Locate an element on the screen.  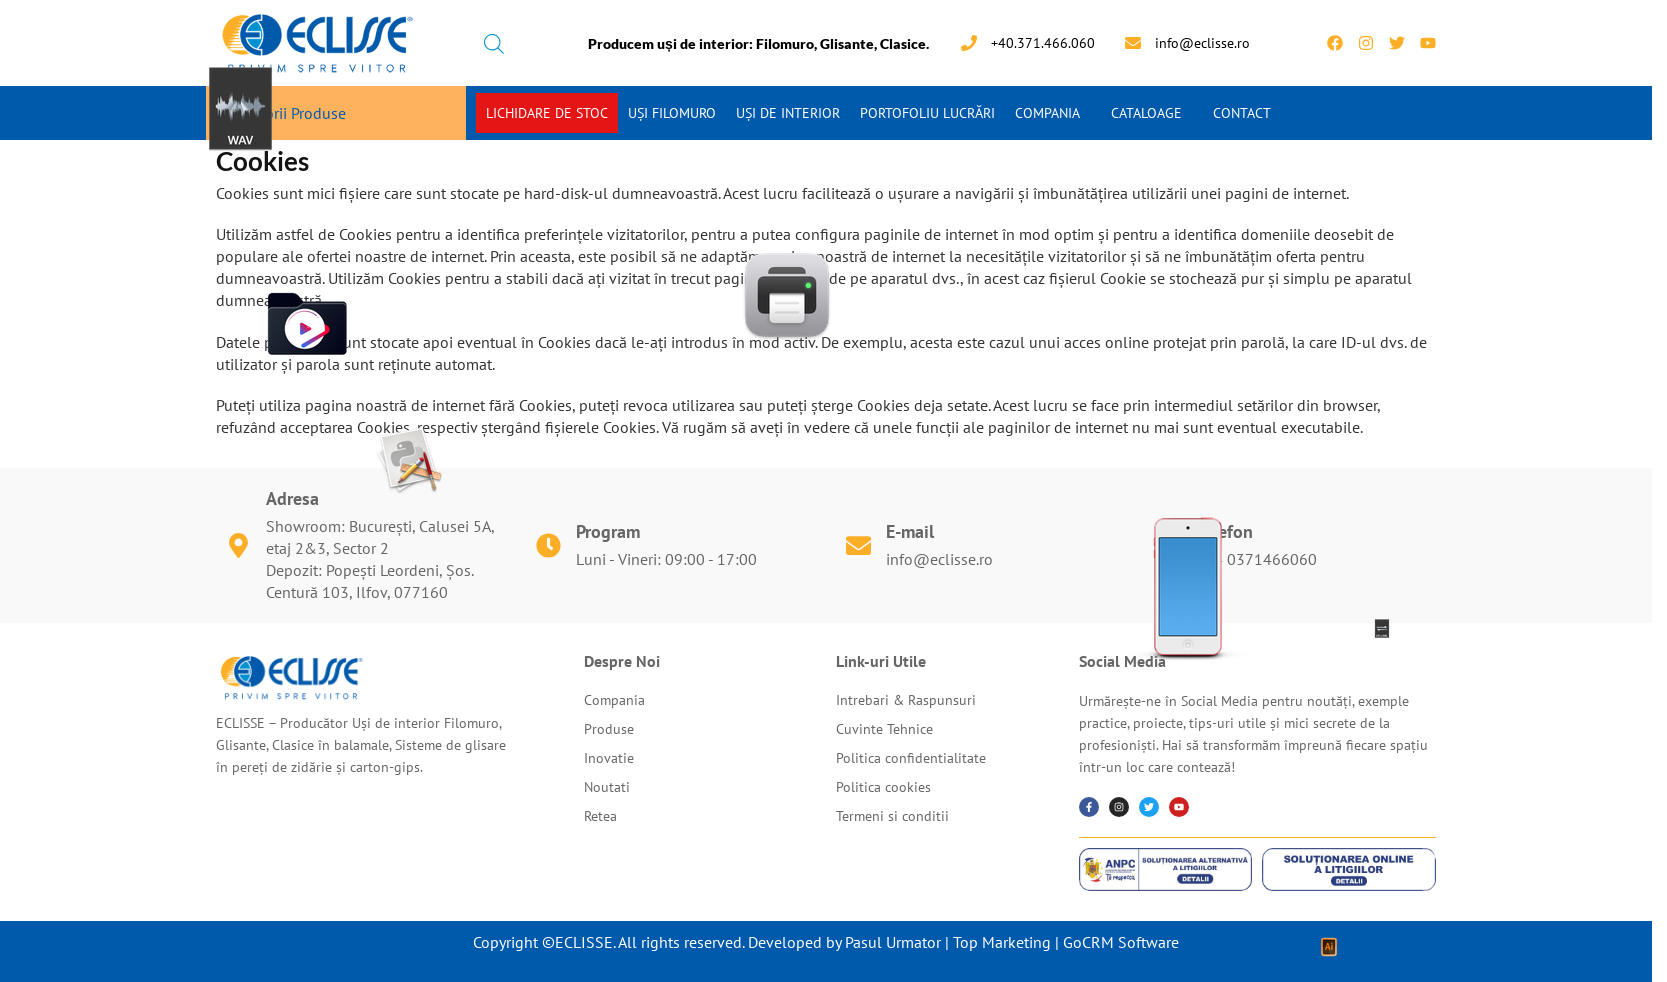
iPod touch device connected to this computer is located at coordinates (1188, 589).